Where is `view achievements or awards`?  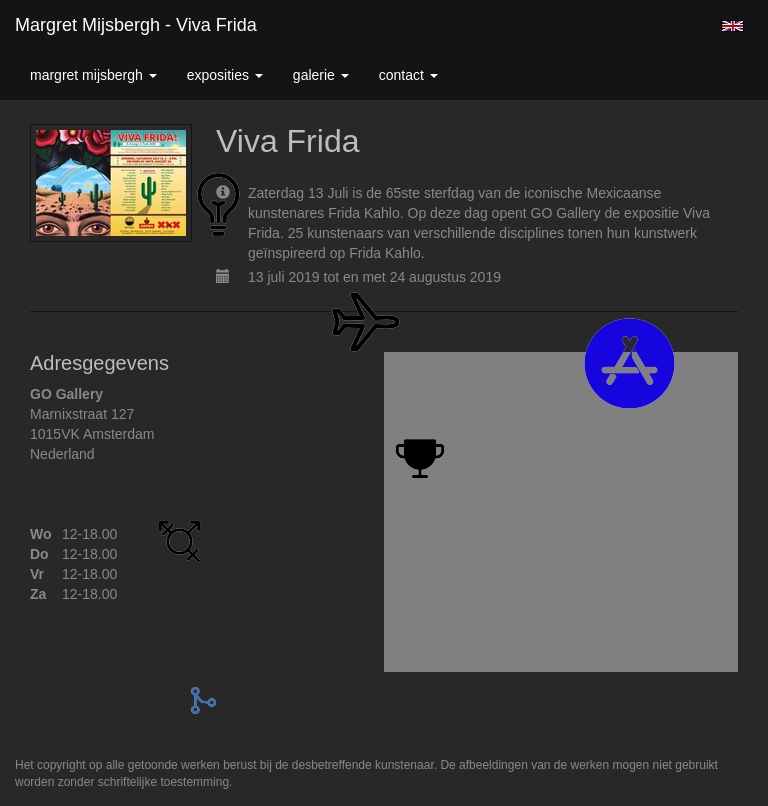 view achievements or awards is located at coordinates (420, 457).